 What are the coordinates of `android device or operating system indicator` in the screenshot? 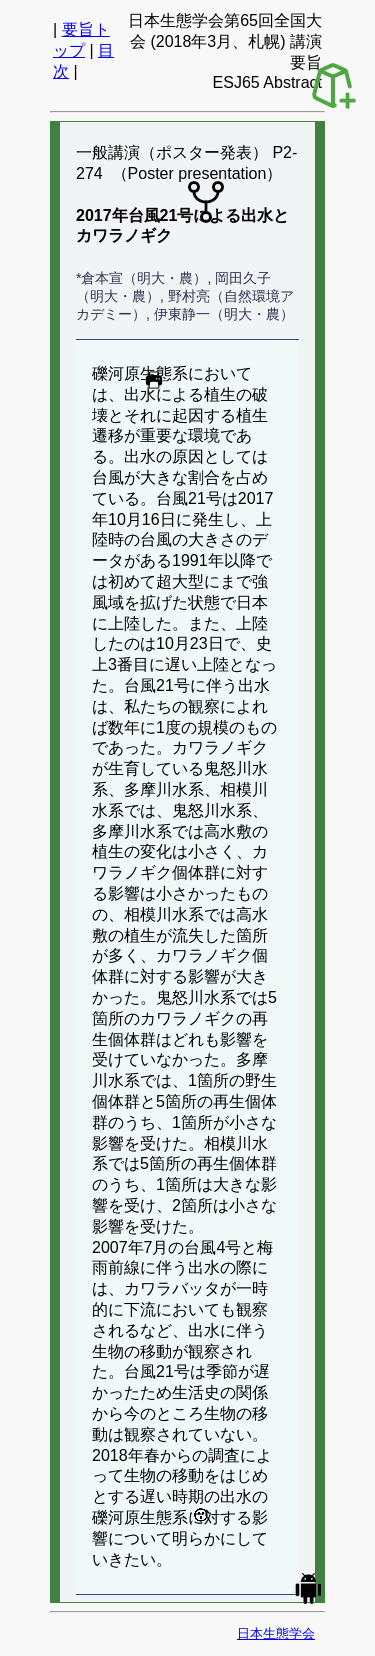 It's located at (308, 1588).